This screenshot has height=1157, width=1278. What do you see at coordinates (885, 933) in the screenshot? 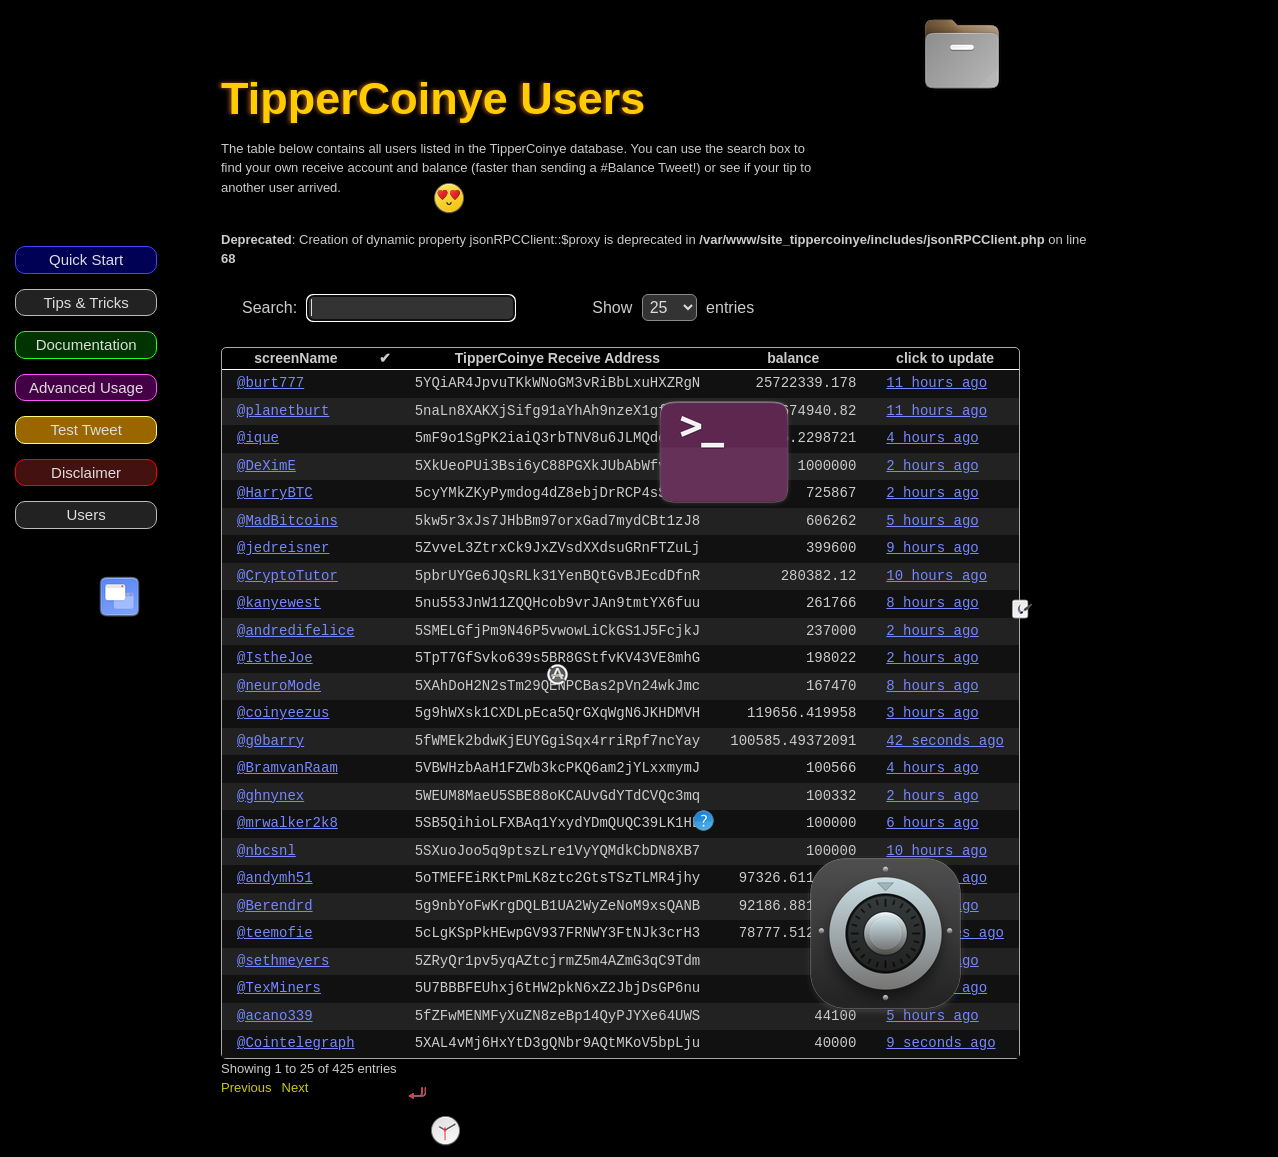
I see `open security and privacy settings` at bounding box center [885, 933].